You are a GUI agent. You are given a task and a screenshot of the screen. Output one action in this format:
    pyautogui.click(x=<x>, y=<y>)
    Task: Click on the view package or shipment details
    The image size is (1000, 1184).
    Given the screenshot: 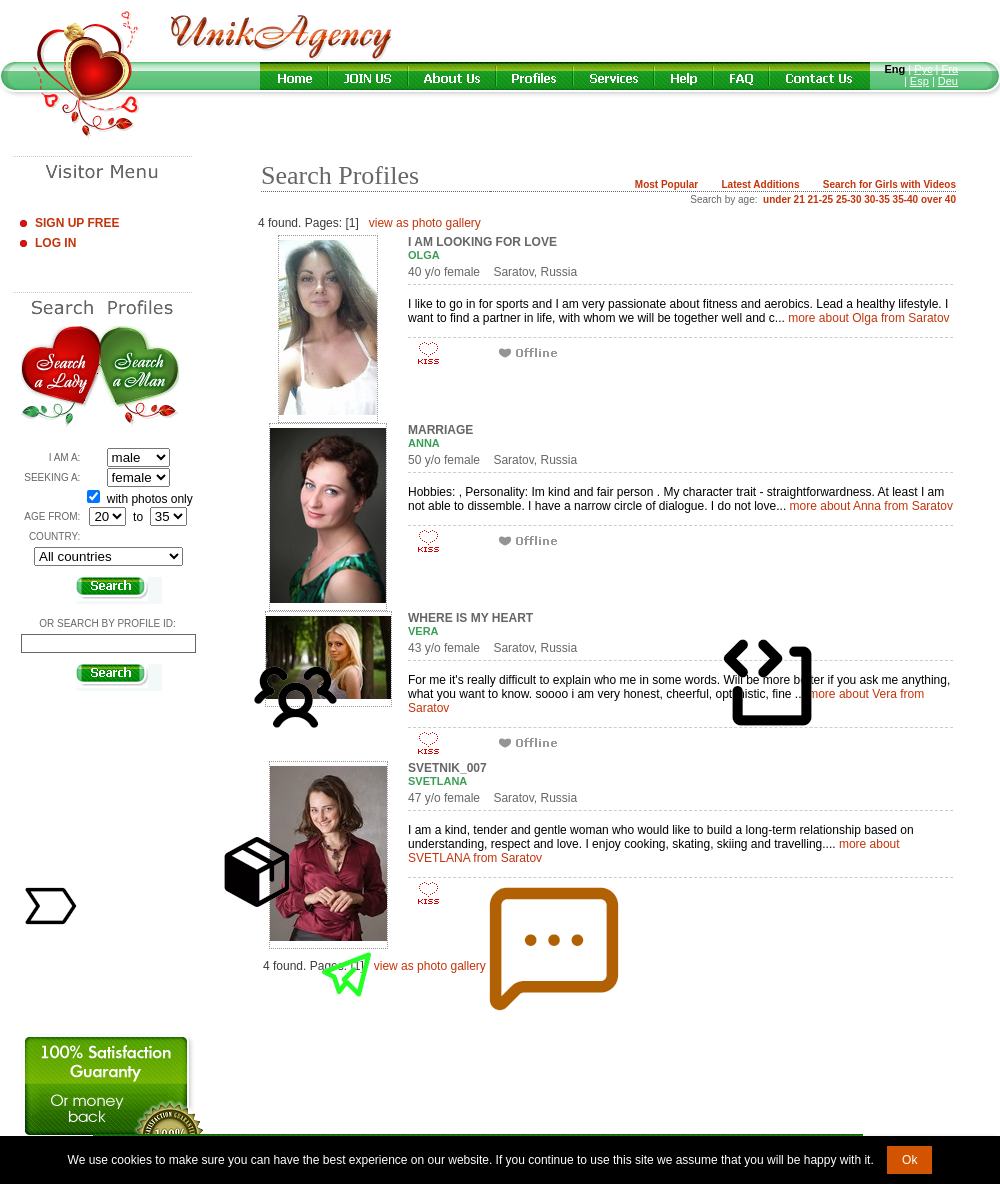 What is the action you would take?
    pyautogui.click(x=257, y=872)
    